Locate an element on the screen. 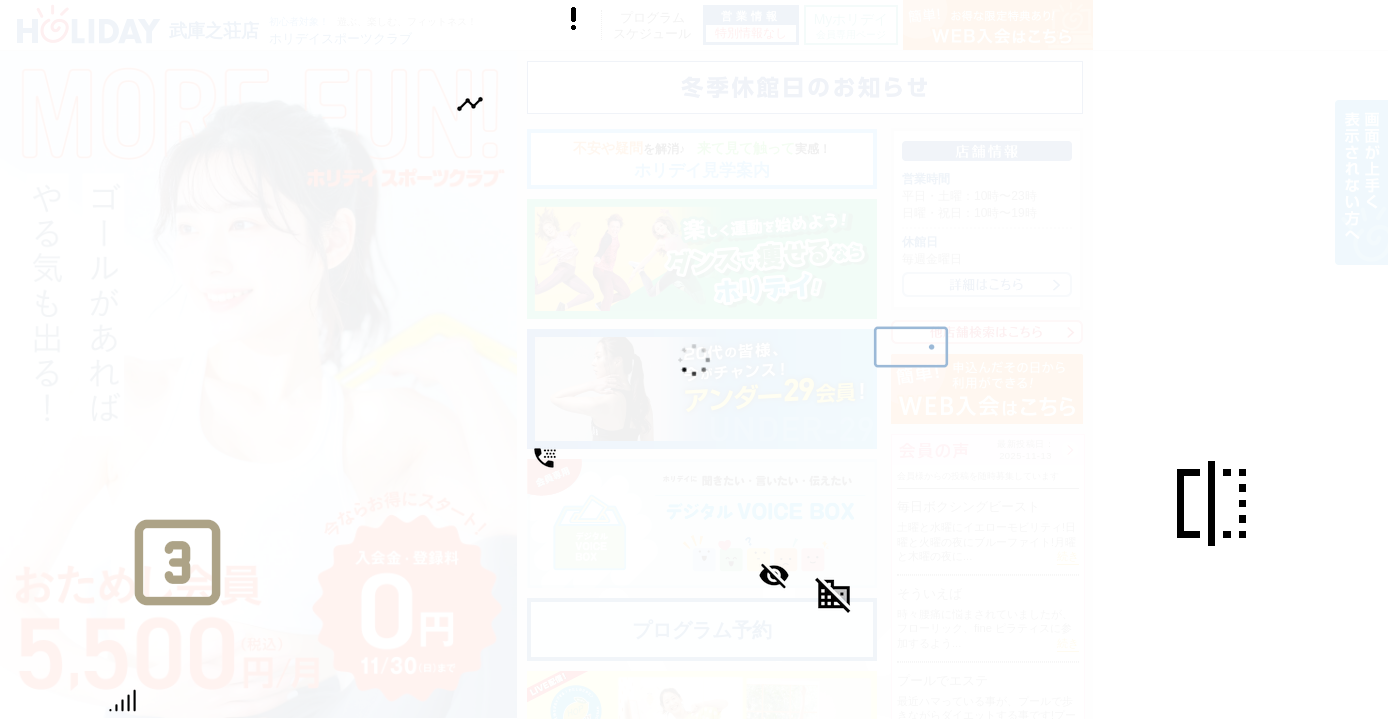  indicates cellular or network signal strength is located at coordinates (122, 700).